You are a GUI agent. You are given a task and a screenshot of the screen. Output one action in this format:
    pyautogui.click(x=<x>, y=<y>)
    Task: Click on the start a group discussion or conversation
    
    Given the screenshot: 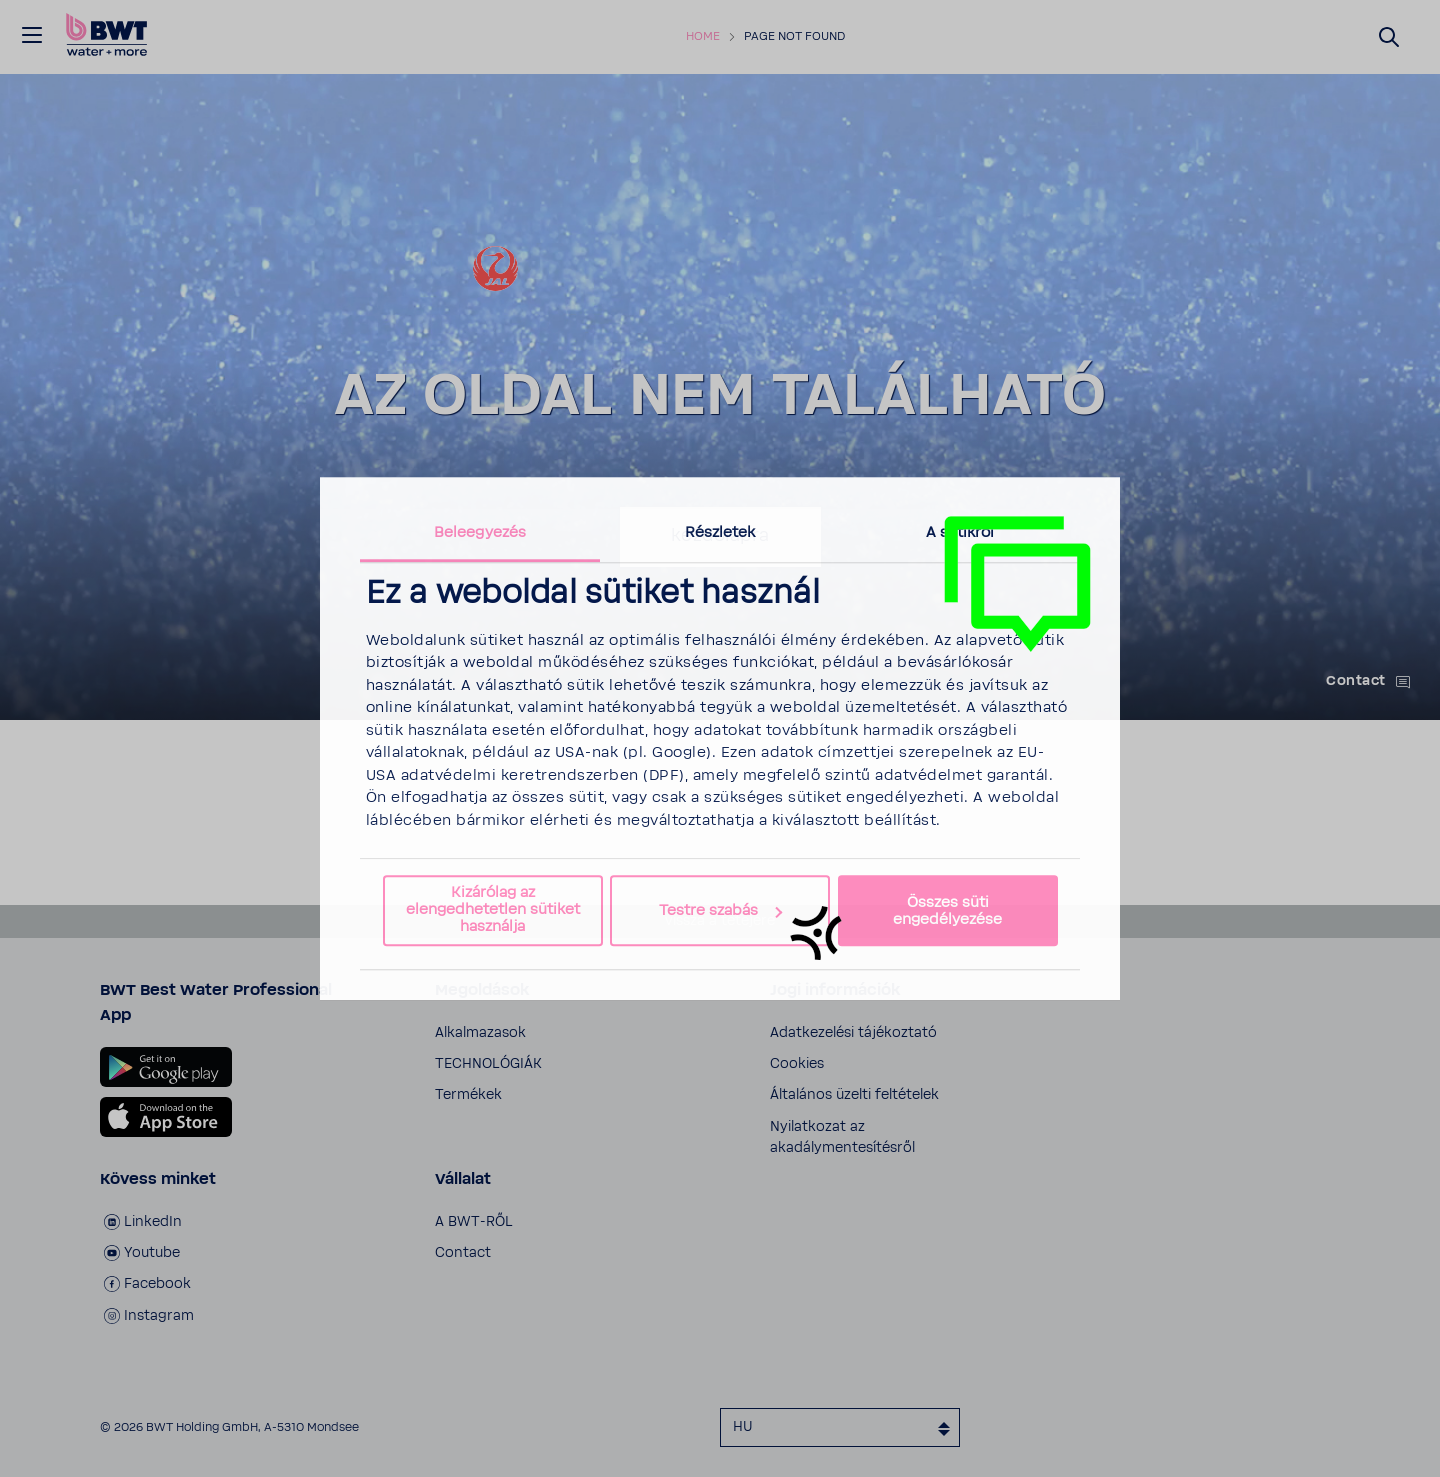 What is the action you would take?
    pyautogui.click(x=1017, y=582)
    